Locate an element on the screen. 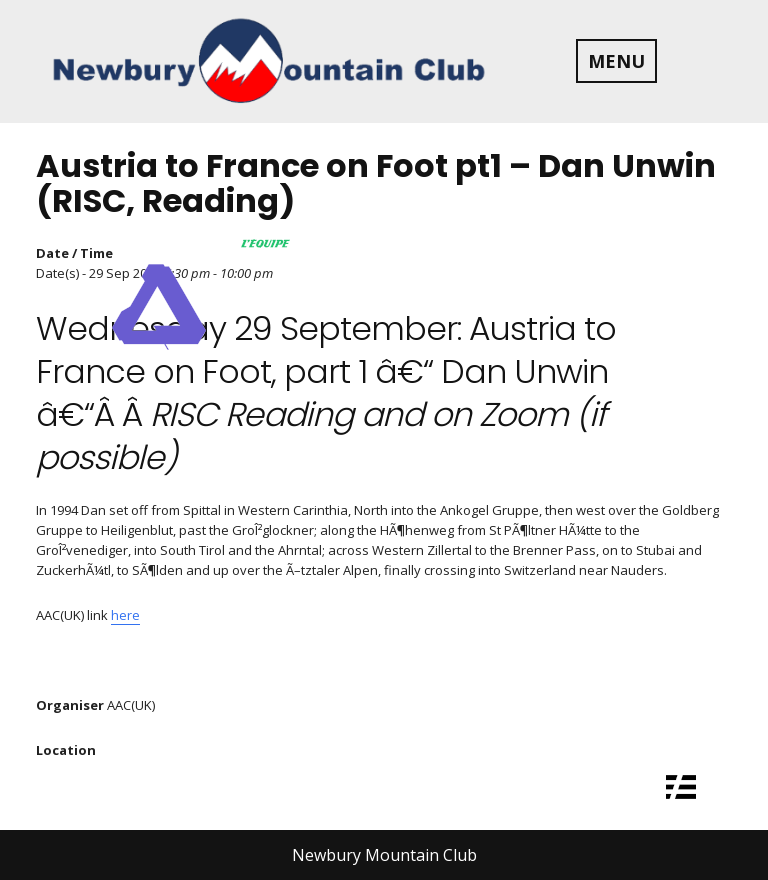  serverless framework logo is located at coordinates (681, 787).